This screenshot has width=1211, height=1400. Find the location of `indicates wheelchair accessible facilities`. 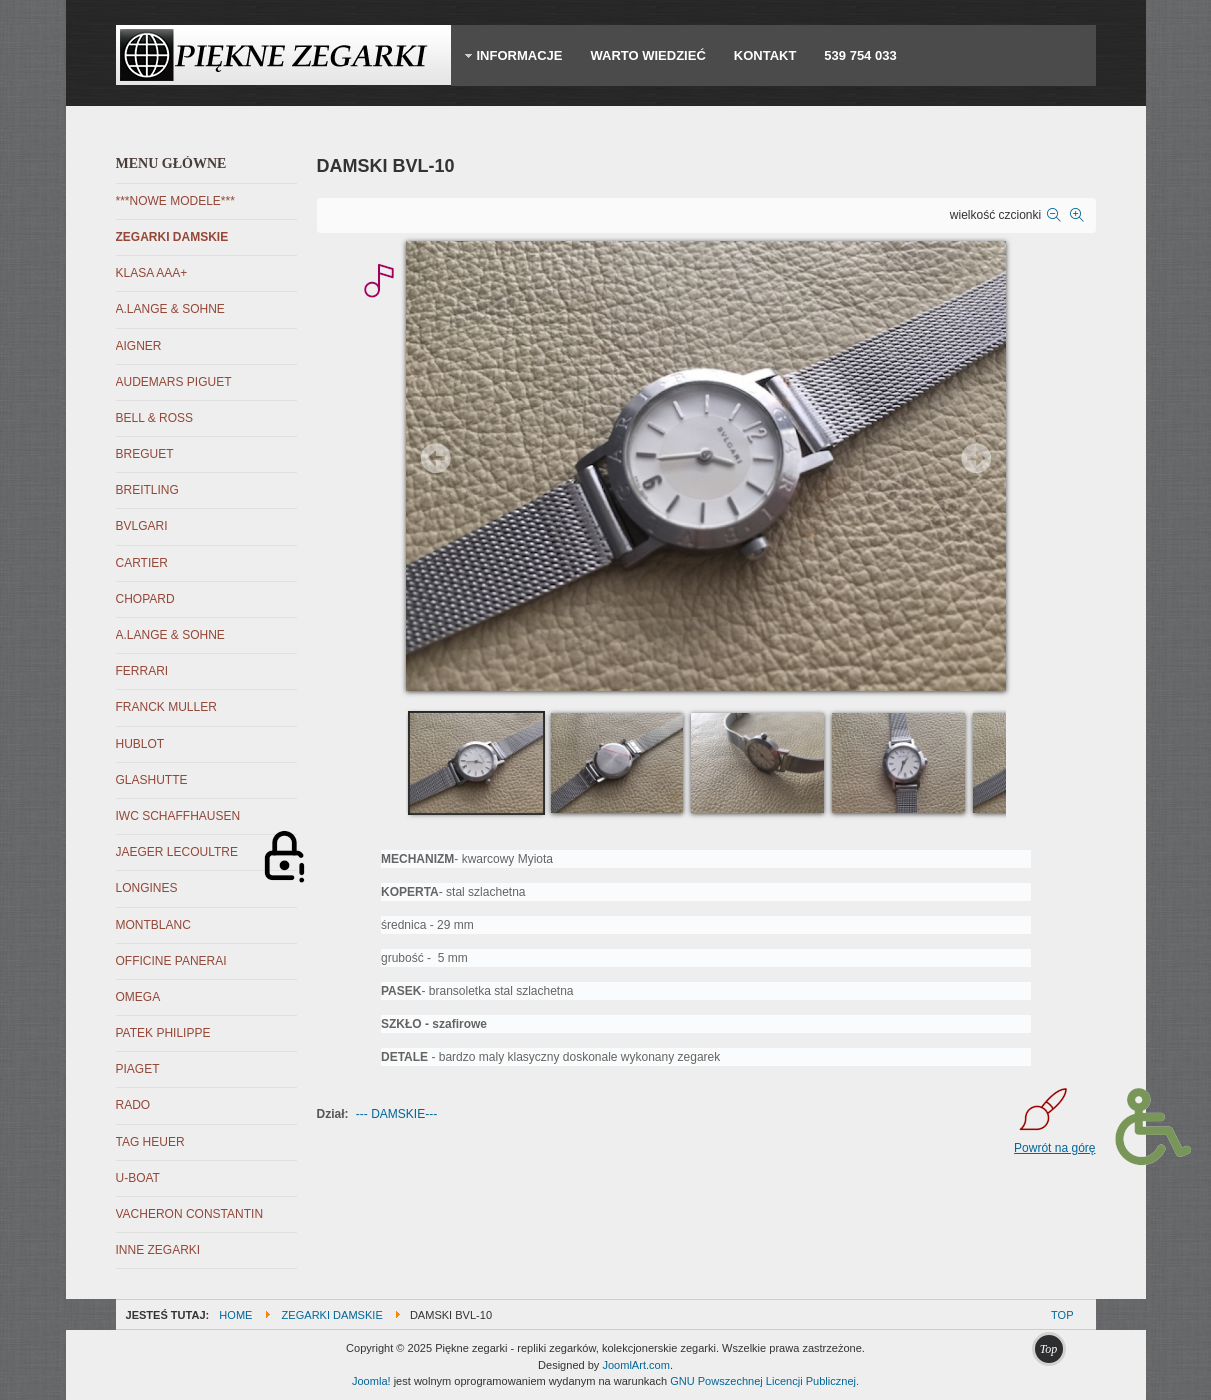

indicates wheelchair accessible facilities is located at coordinates (1147, 1128).